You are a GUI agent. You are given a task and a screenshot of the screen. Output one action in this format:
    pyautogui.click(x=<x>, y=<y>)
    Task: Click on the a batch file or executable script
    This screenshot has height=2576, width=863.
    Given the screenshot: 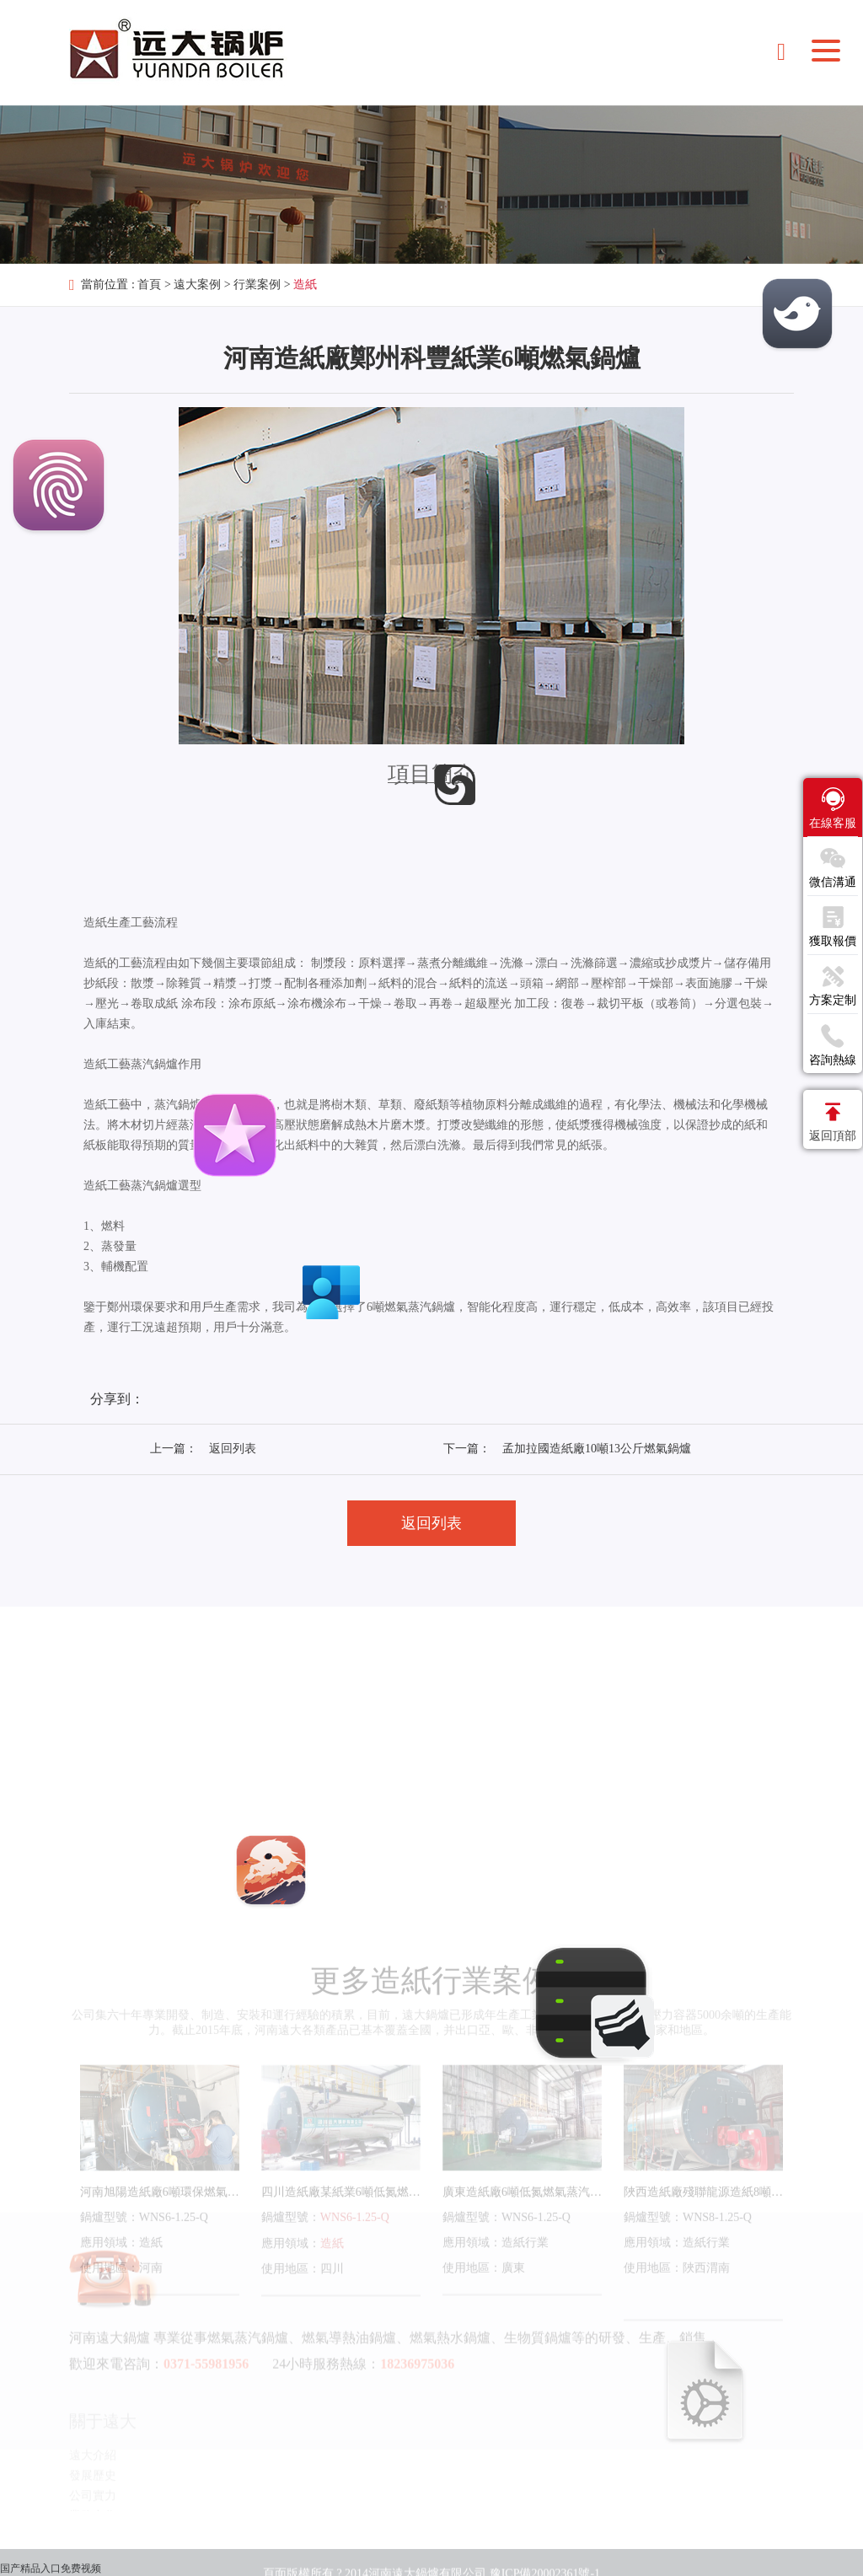 What is the action you would take?
    pyautogui.click(x=705, y=2391)
    